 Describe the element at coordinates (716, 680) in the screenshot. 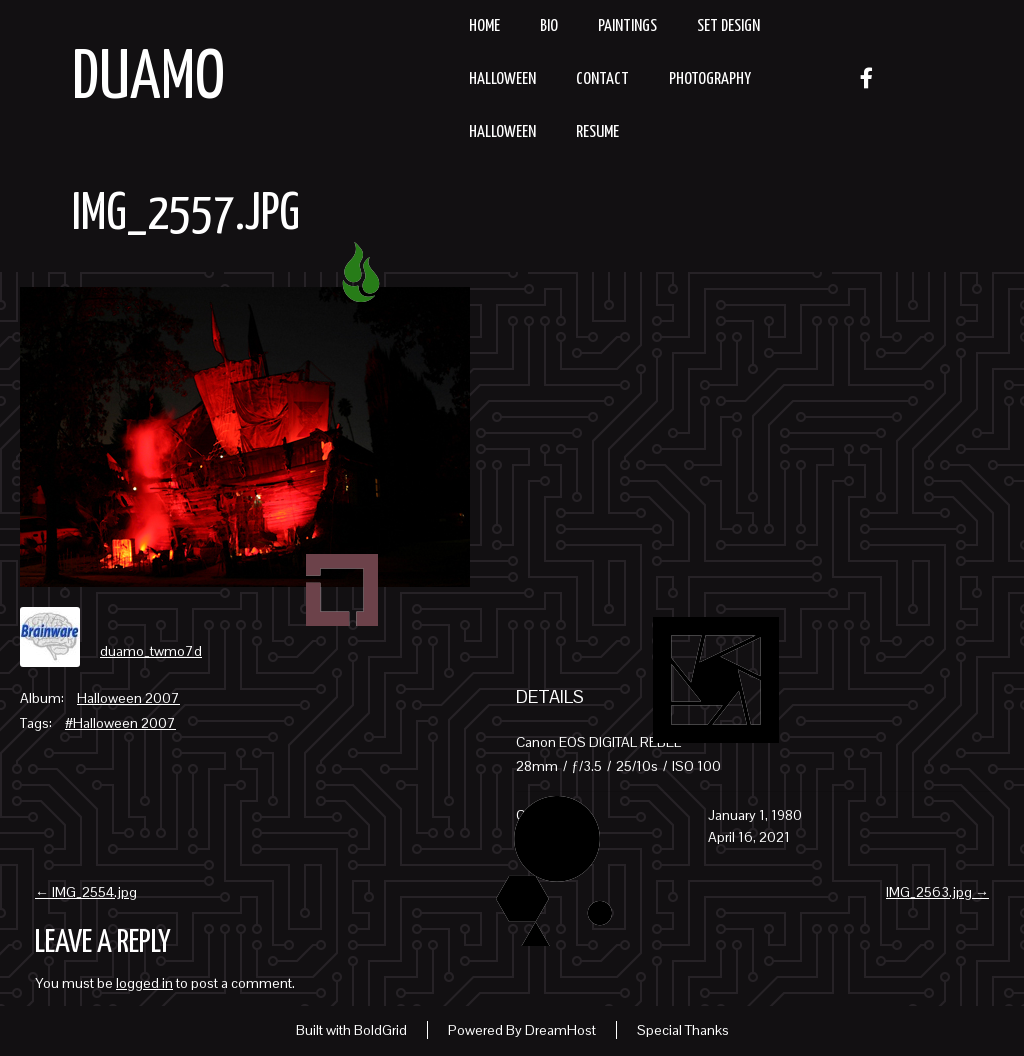

I see `open google lens for visual search` at that location.